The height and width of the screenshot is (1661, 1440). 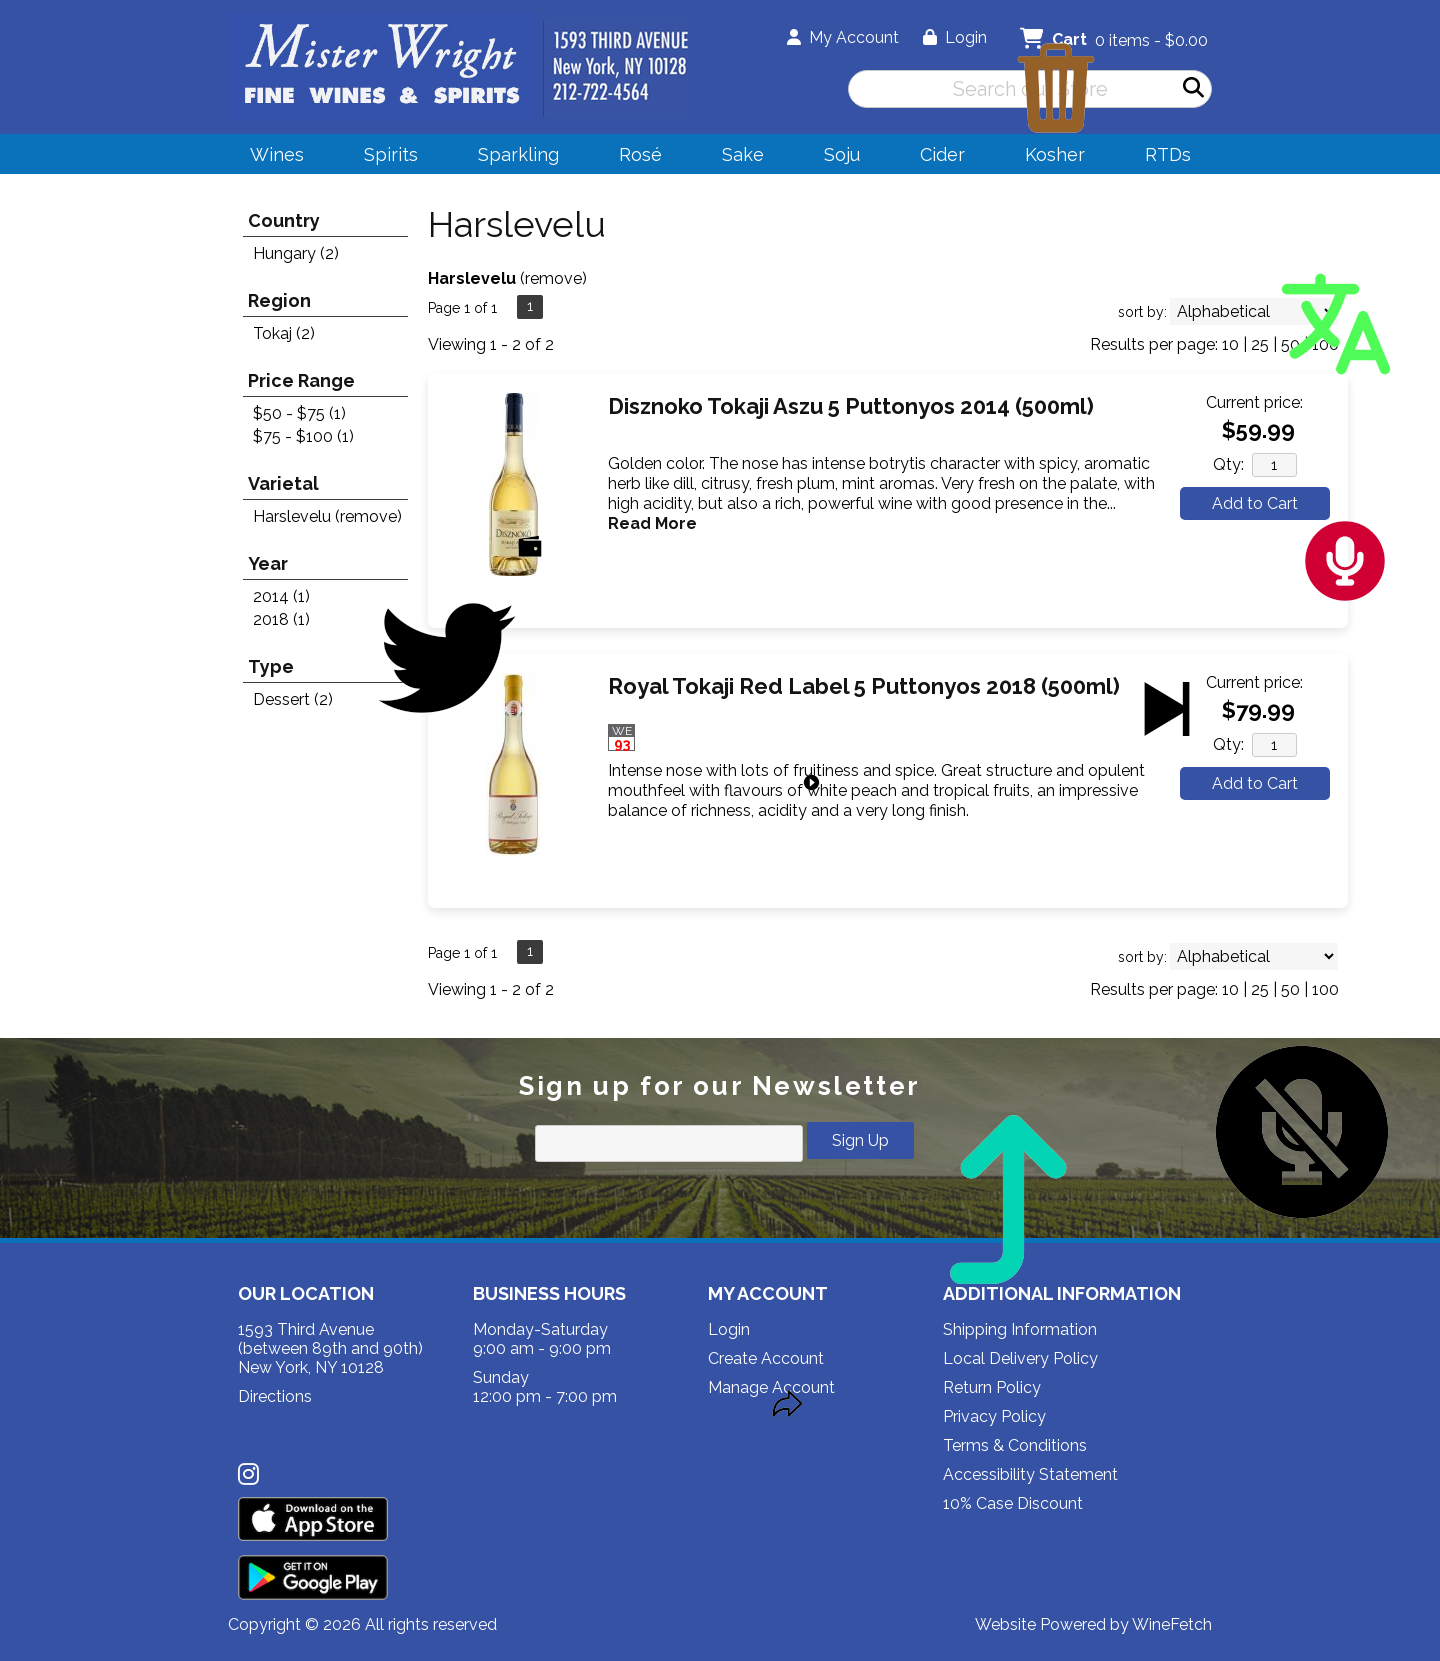 What do you see at coordinates (530, 547) in the screenshot?
I see `access your wallet or payment methods` at bounding box center [530, 547].